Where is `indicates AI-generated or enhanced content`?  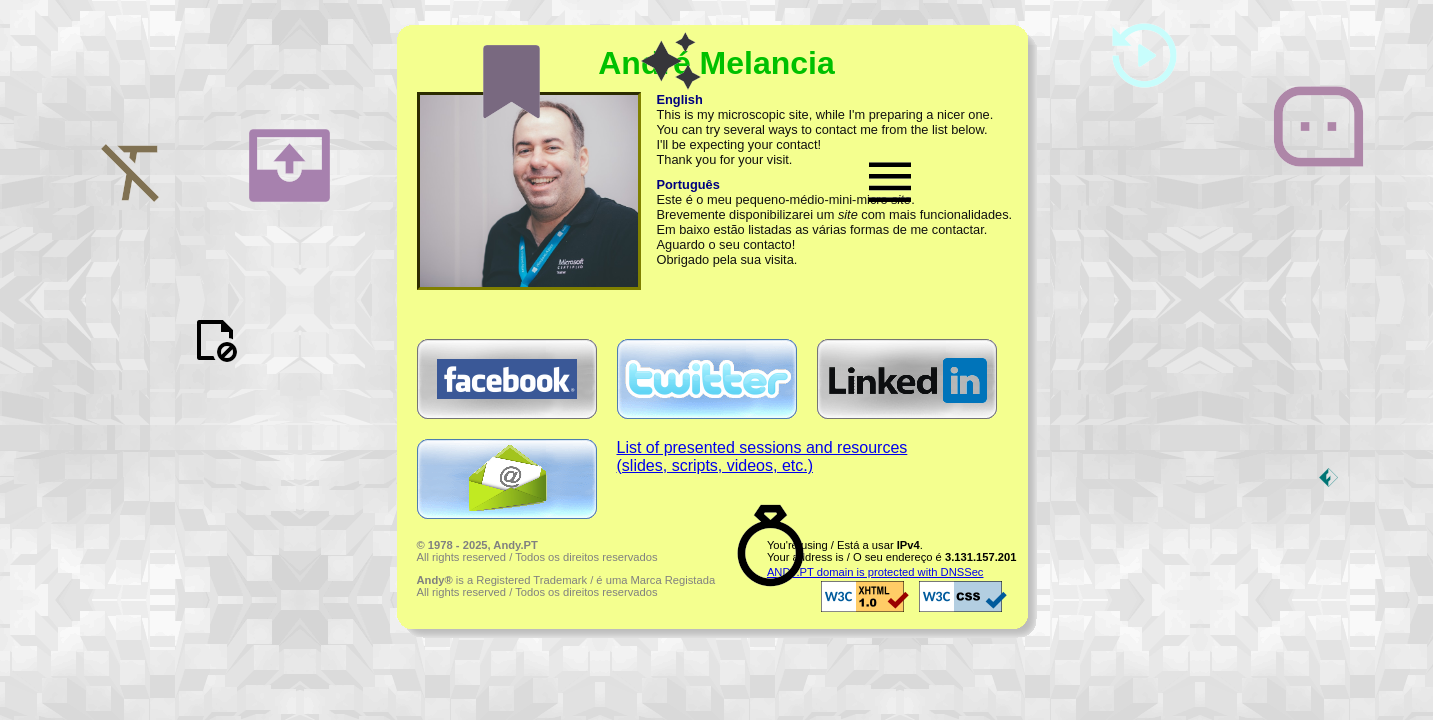
indicates AI-generated or enhanced content is located at coordinates (672, 61).